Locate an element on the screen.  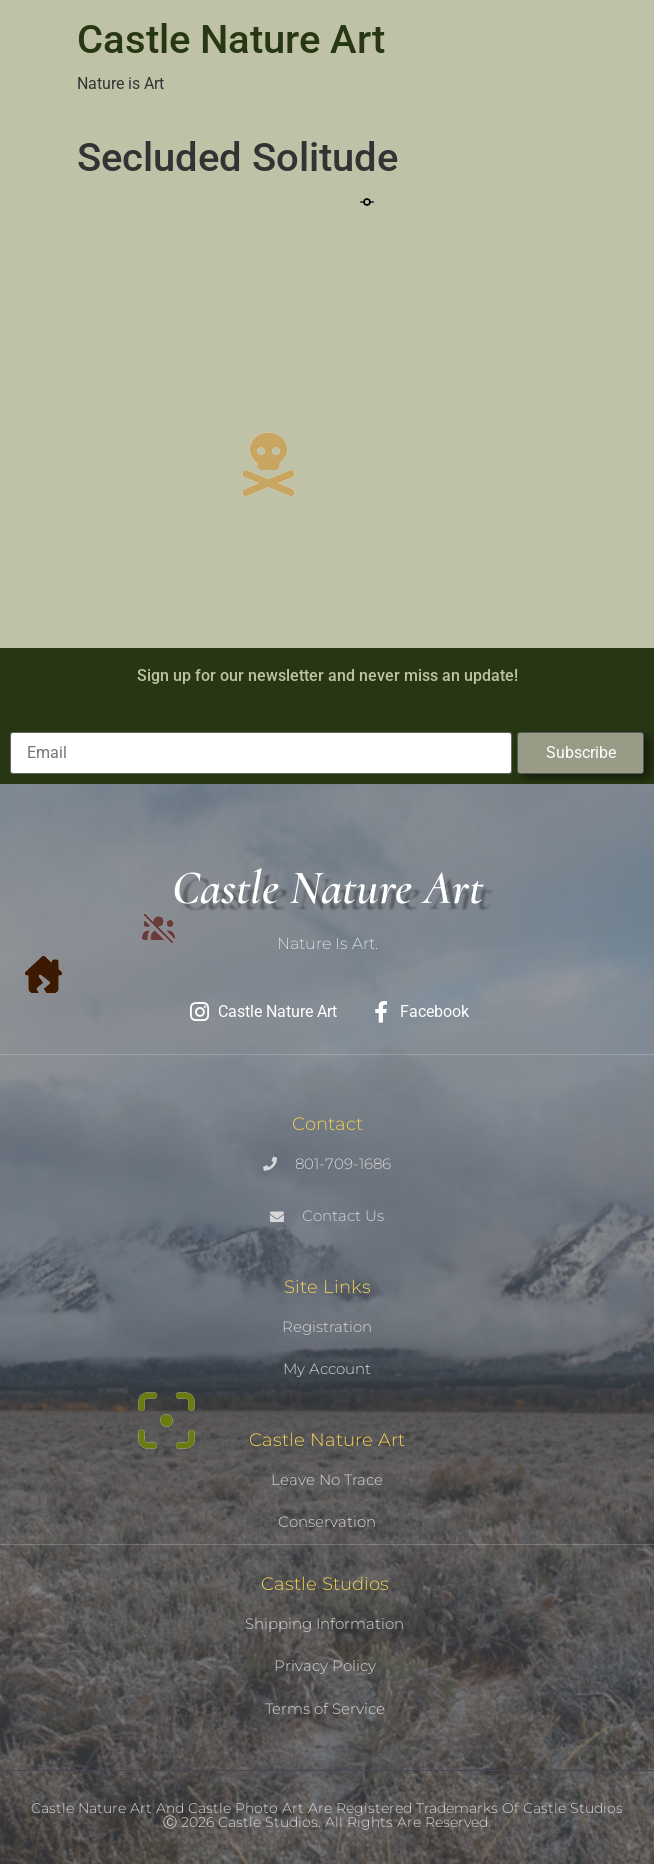
indicates dangerous or hazardous content is located at coordinates (268, 462).